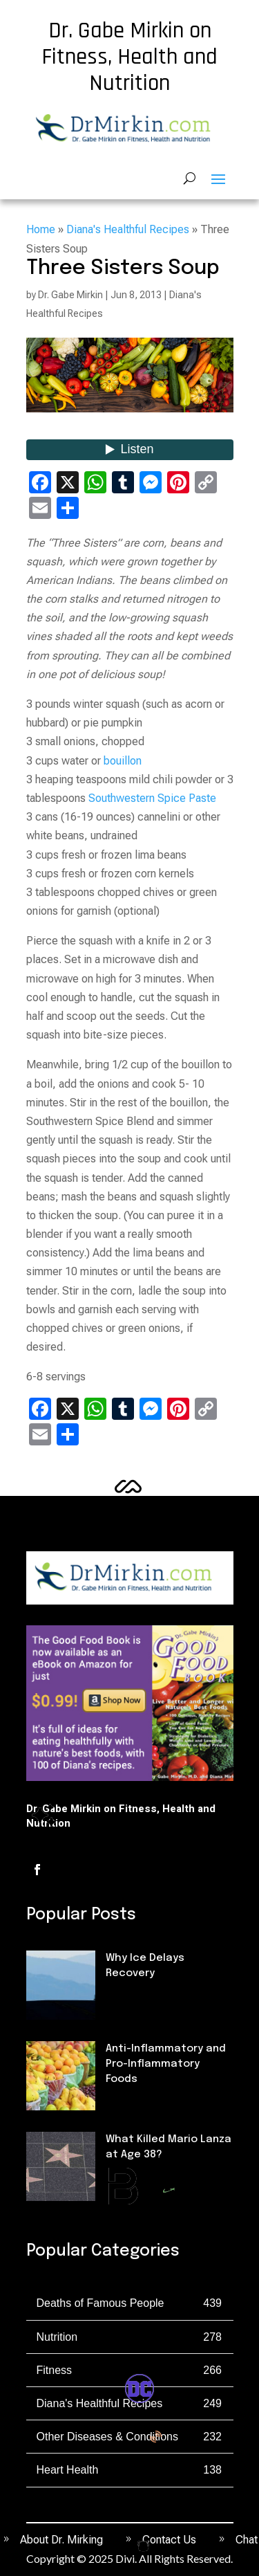 This screenshot has height=2576, width=259. I want to click on indicates AI-generated or enhanced content, so click(44, 1815).